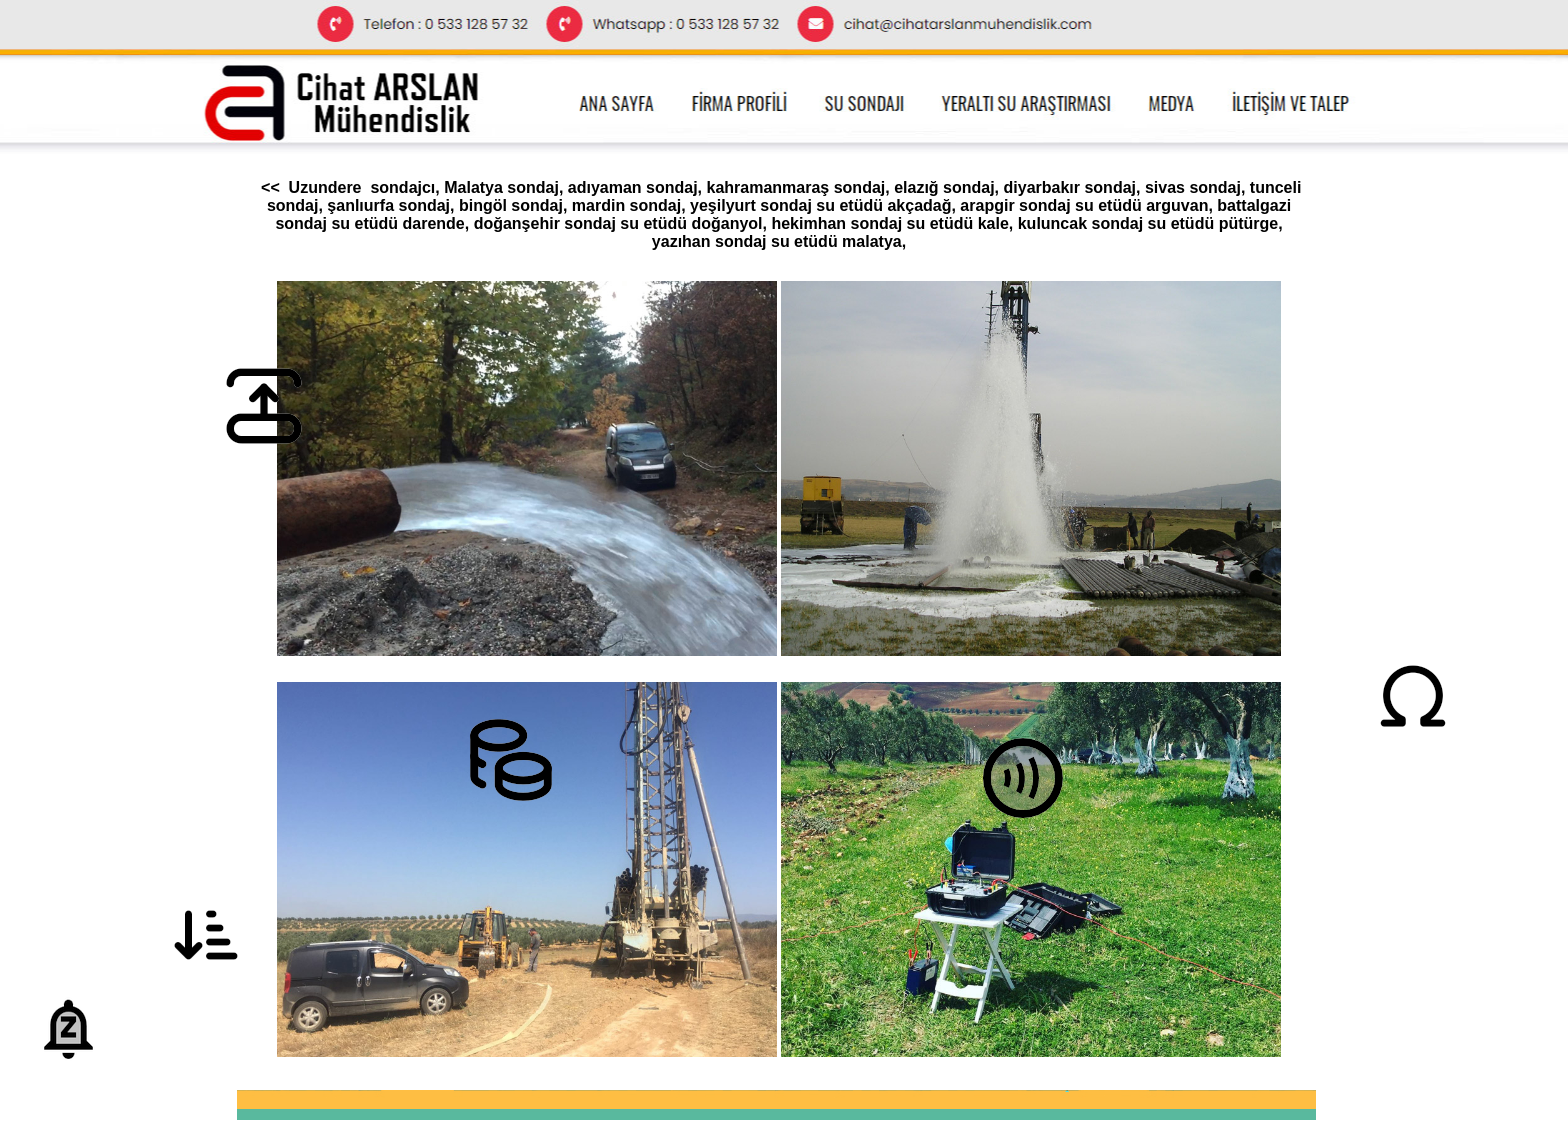 Image resolution: width=1568 pixels, height=1143 pixels. I want to click on sort items in ascending order, so click(206, 935).